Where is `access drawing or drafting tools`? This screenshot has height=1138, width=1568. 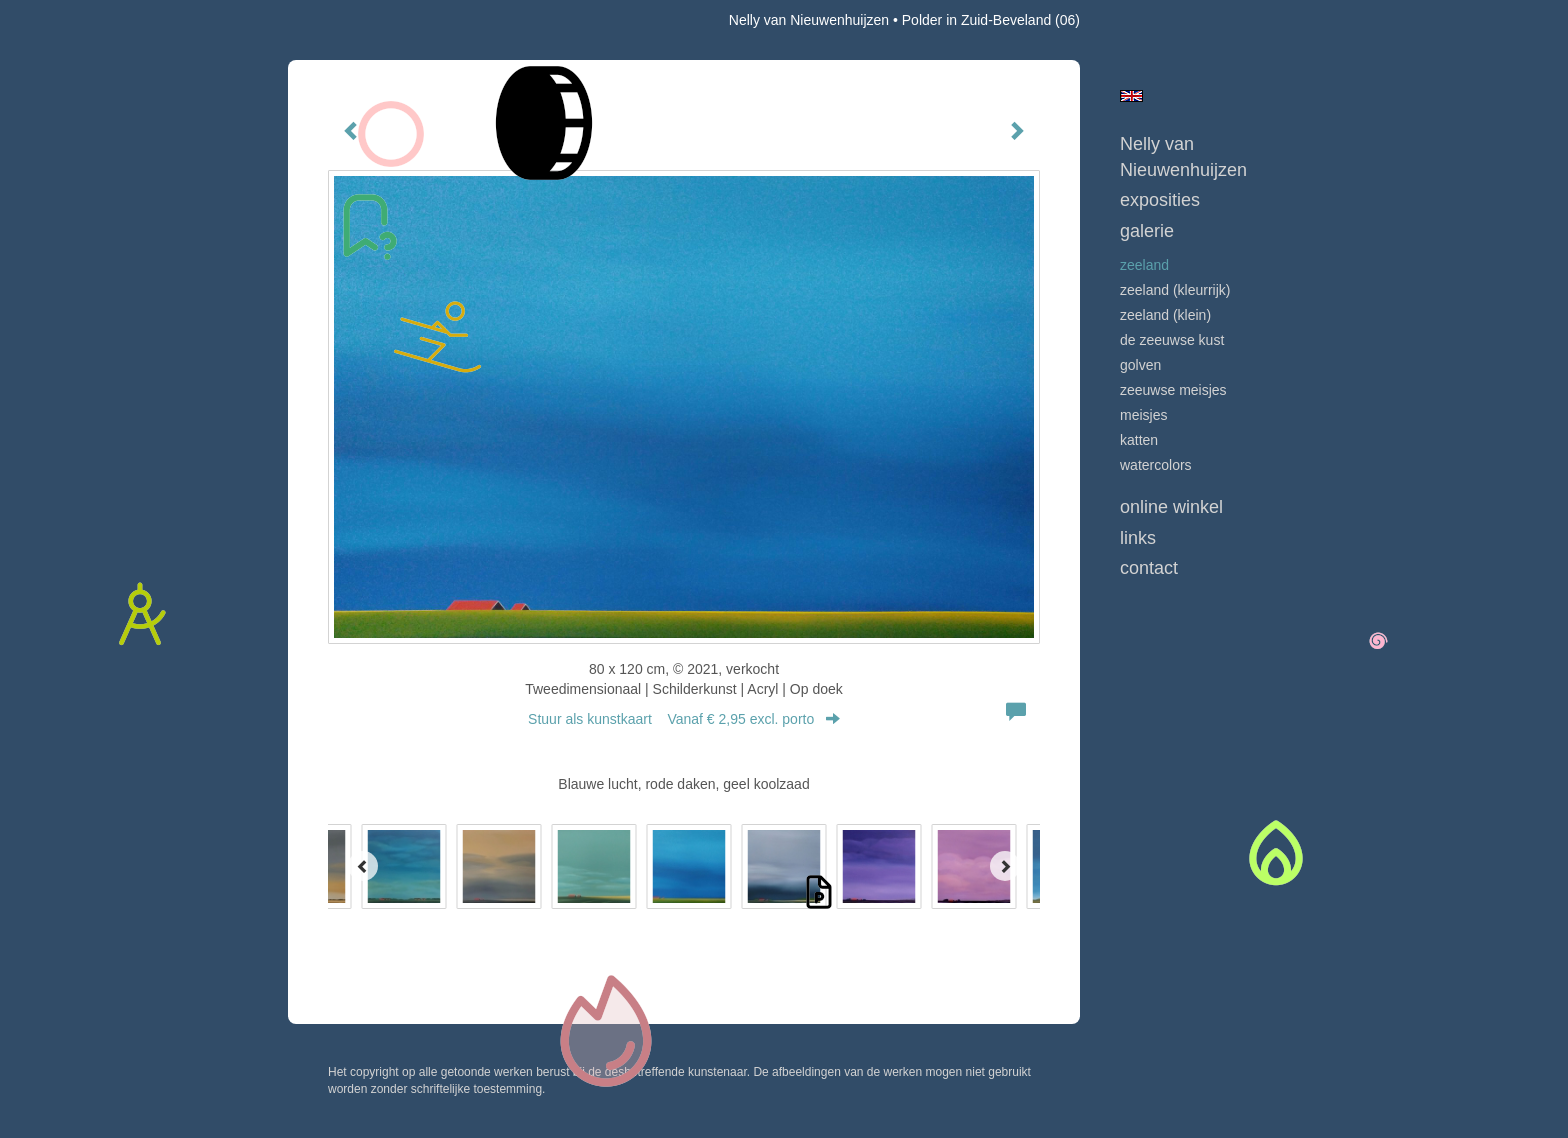
access drawing or drafting tools is located at coordinates (140, 615).